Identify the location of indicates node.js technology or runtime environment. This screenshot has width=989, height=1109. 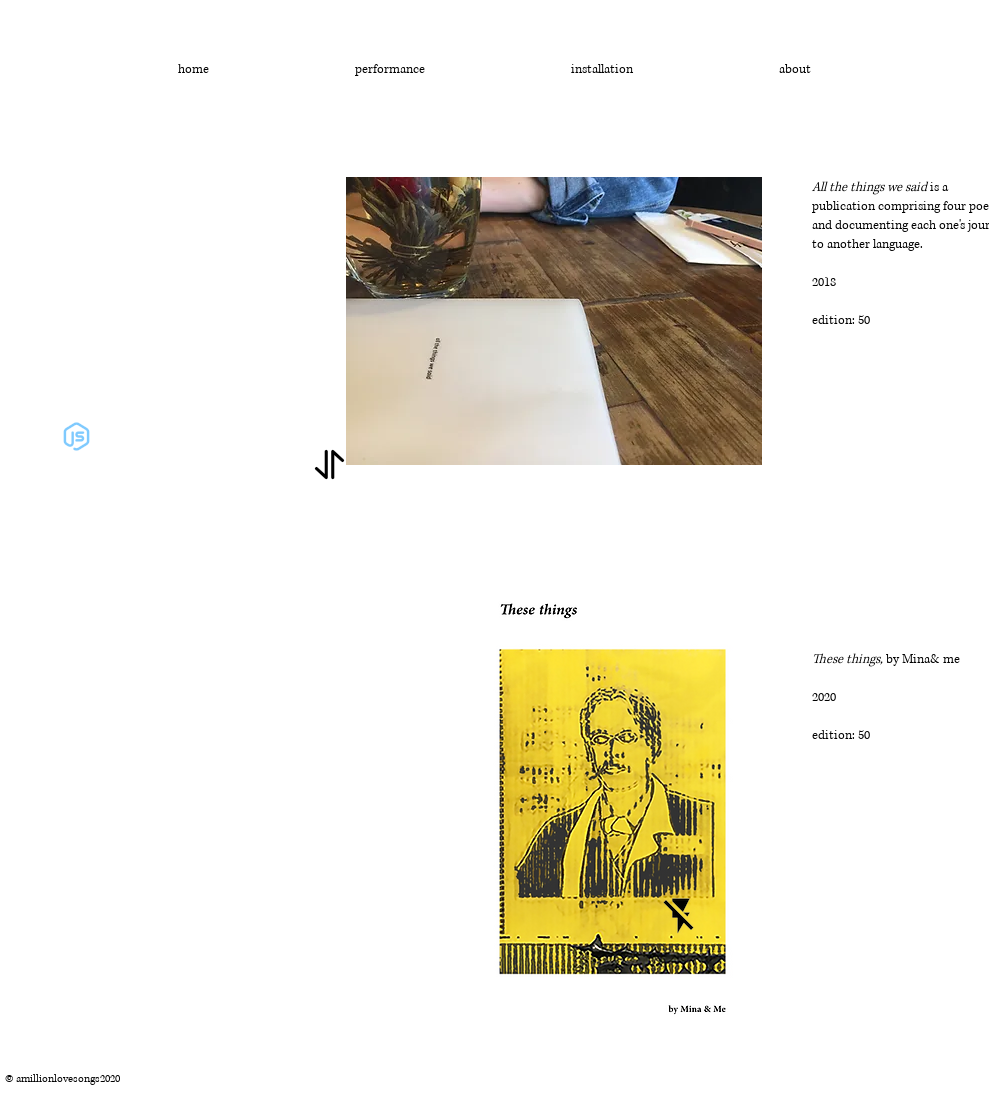
(76, 436).